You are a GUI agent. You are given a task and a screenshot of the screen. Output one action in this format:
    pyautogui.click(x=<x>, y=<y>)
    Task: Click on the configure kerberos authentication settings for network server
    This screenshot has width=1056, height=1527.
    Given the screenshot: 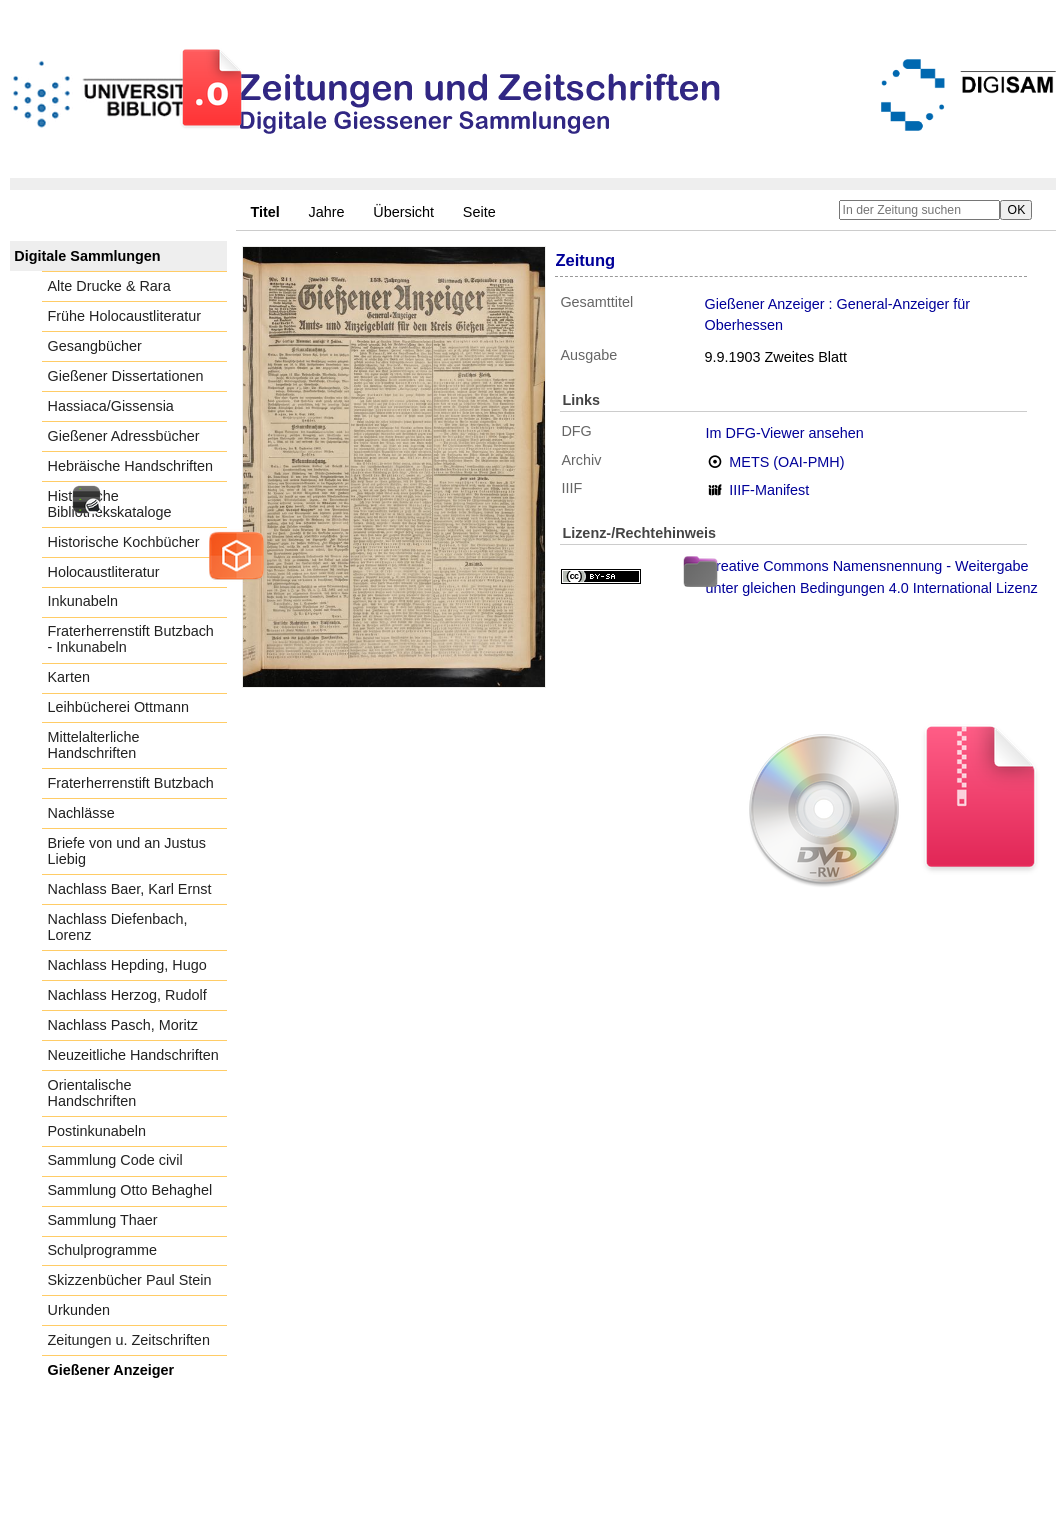 What is the action you would take?
    pyautogui.click(x=86, y=499)
    